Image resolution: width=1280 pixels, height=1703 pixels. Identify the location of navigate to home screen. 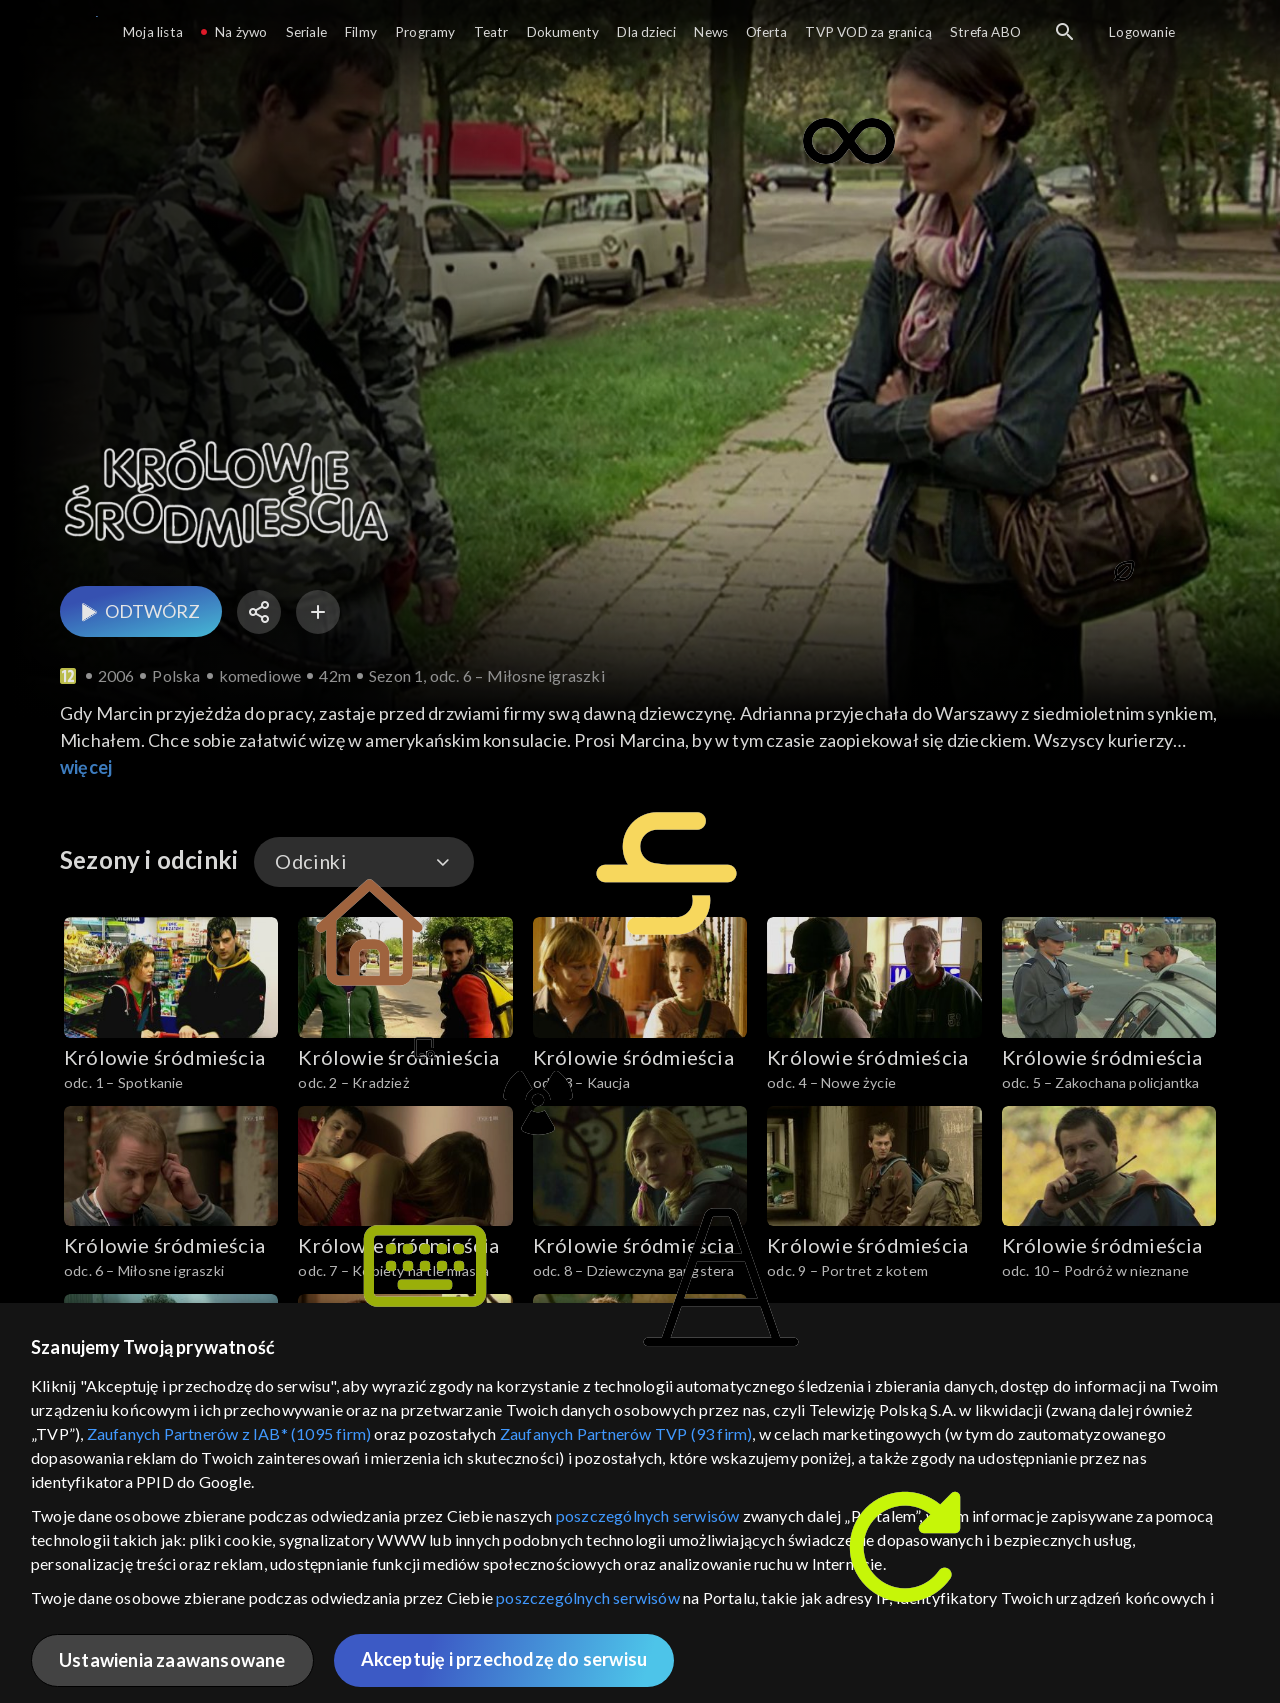
(369, 932).